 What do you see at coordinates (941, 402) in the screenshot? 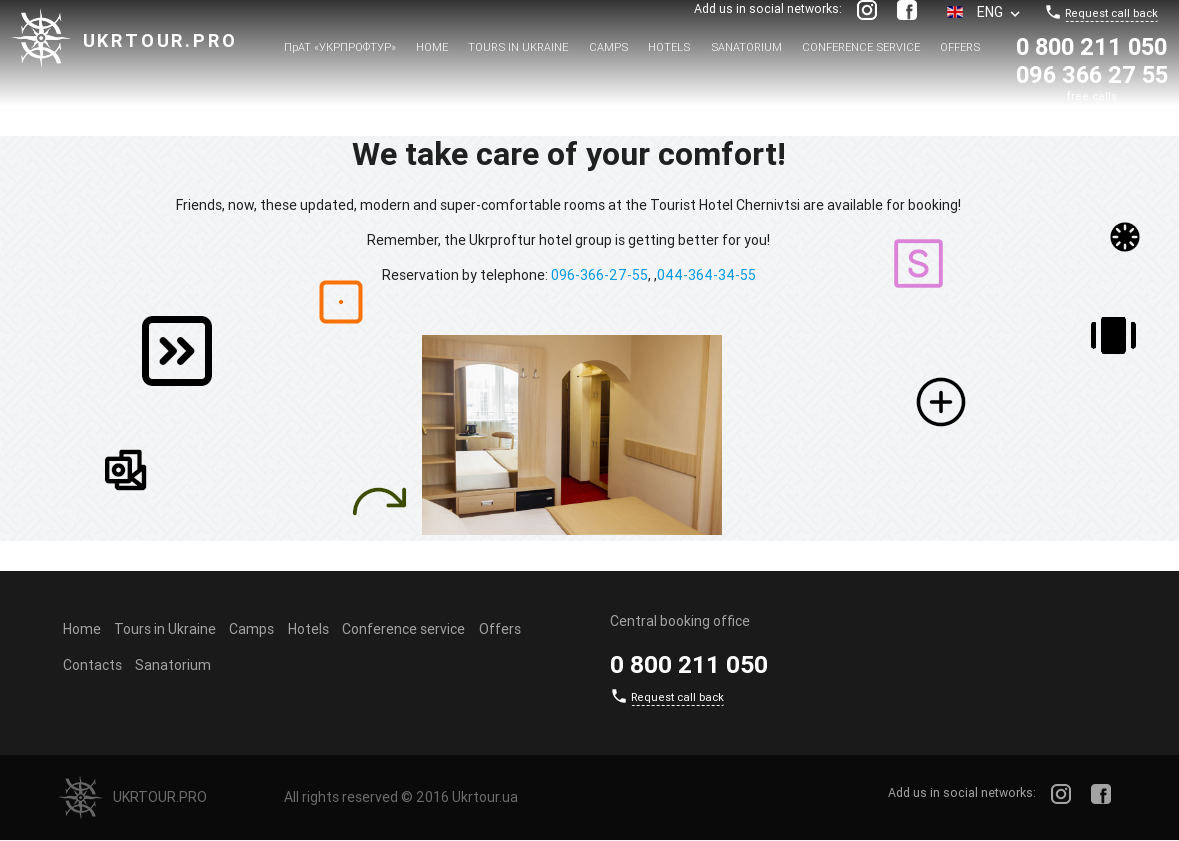
I see `add a new item` at bounding box center [941, 402].